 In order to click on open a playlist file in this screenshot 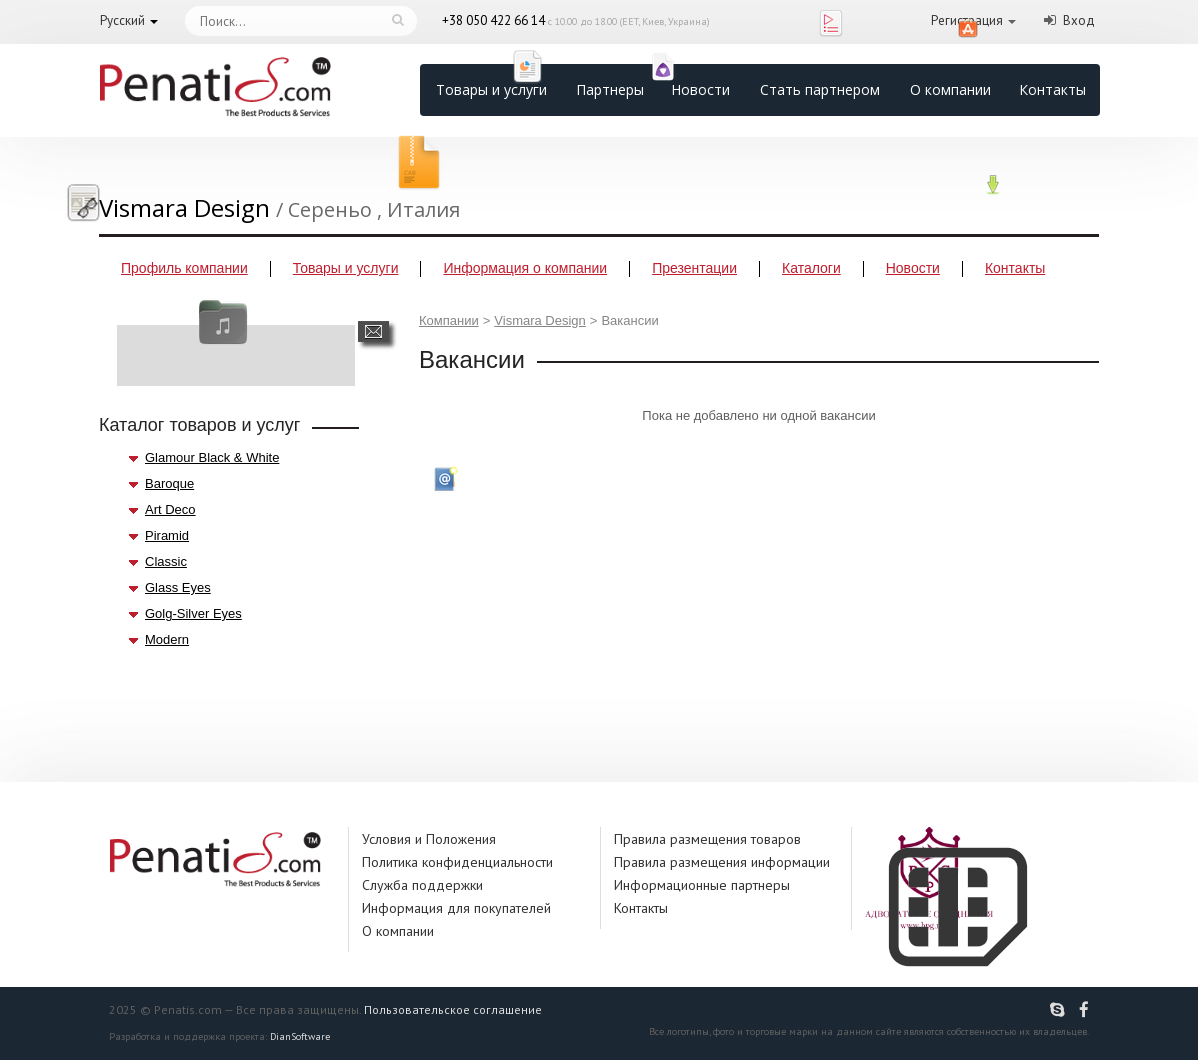, I will do `click(831, 23)`.